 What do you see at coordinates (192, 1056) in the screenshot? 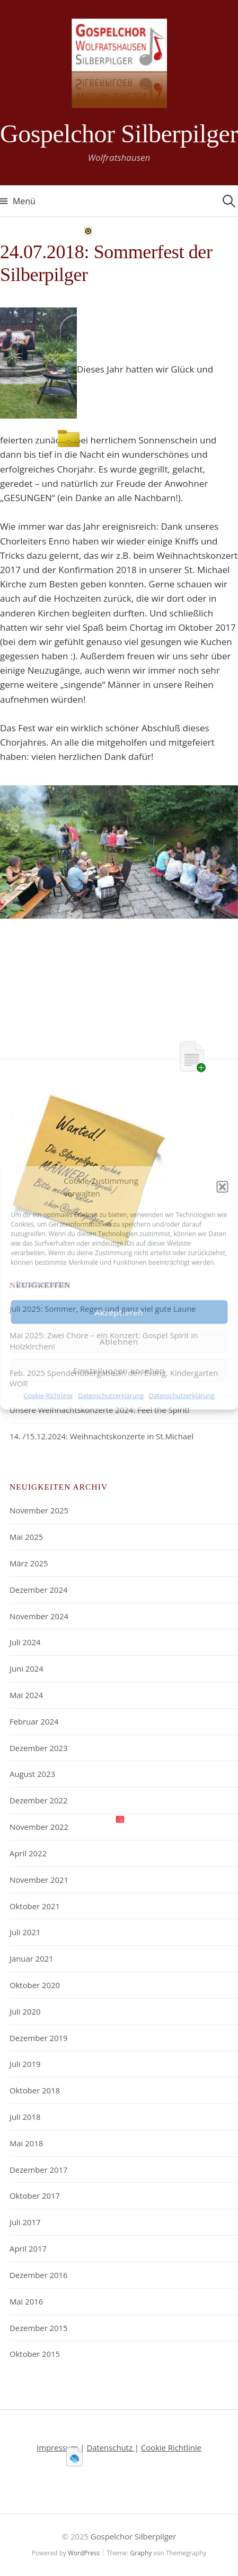
I see `create a new document` at bounding box center [192, 1056].